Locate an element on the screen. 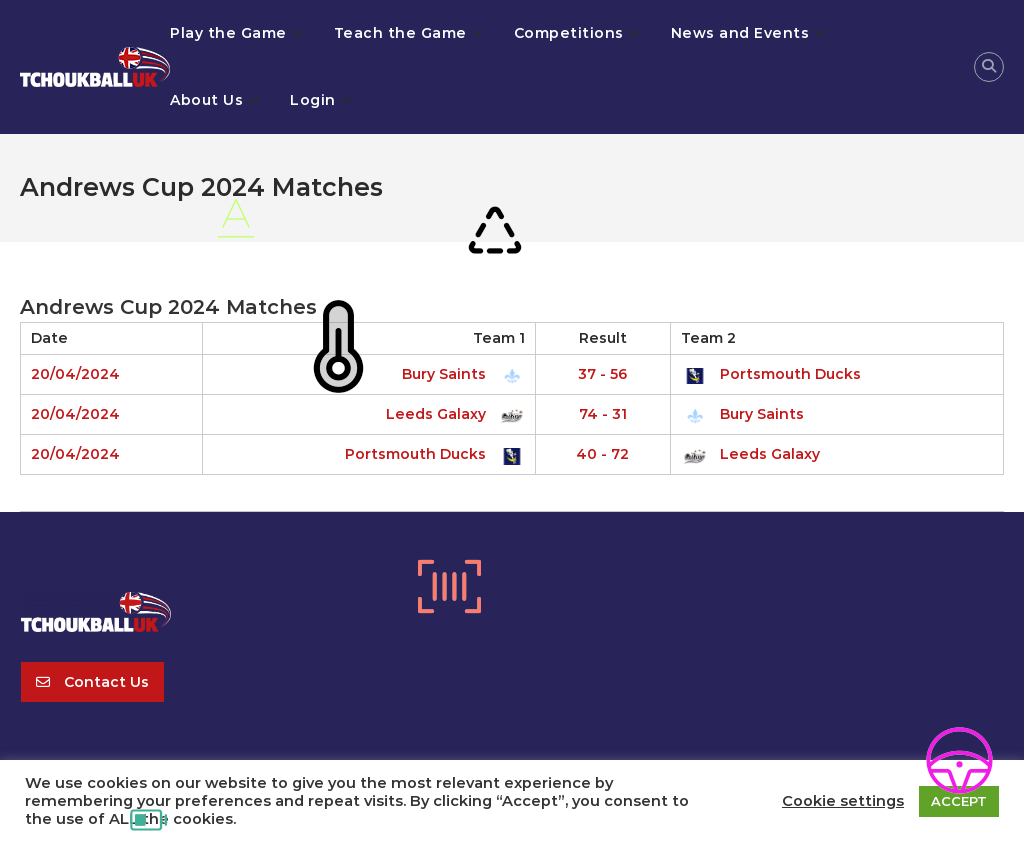 Image resolution: width=1024 pixels, height=842 pixels. view current temperature is located at coordinates (338, 346).